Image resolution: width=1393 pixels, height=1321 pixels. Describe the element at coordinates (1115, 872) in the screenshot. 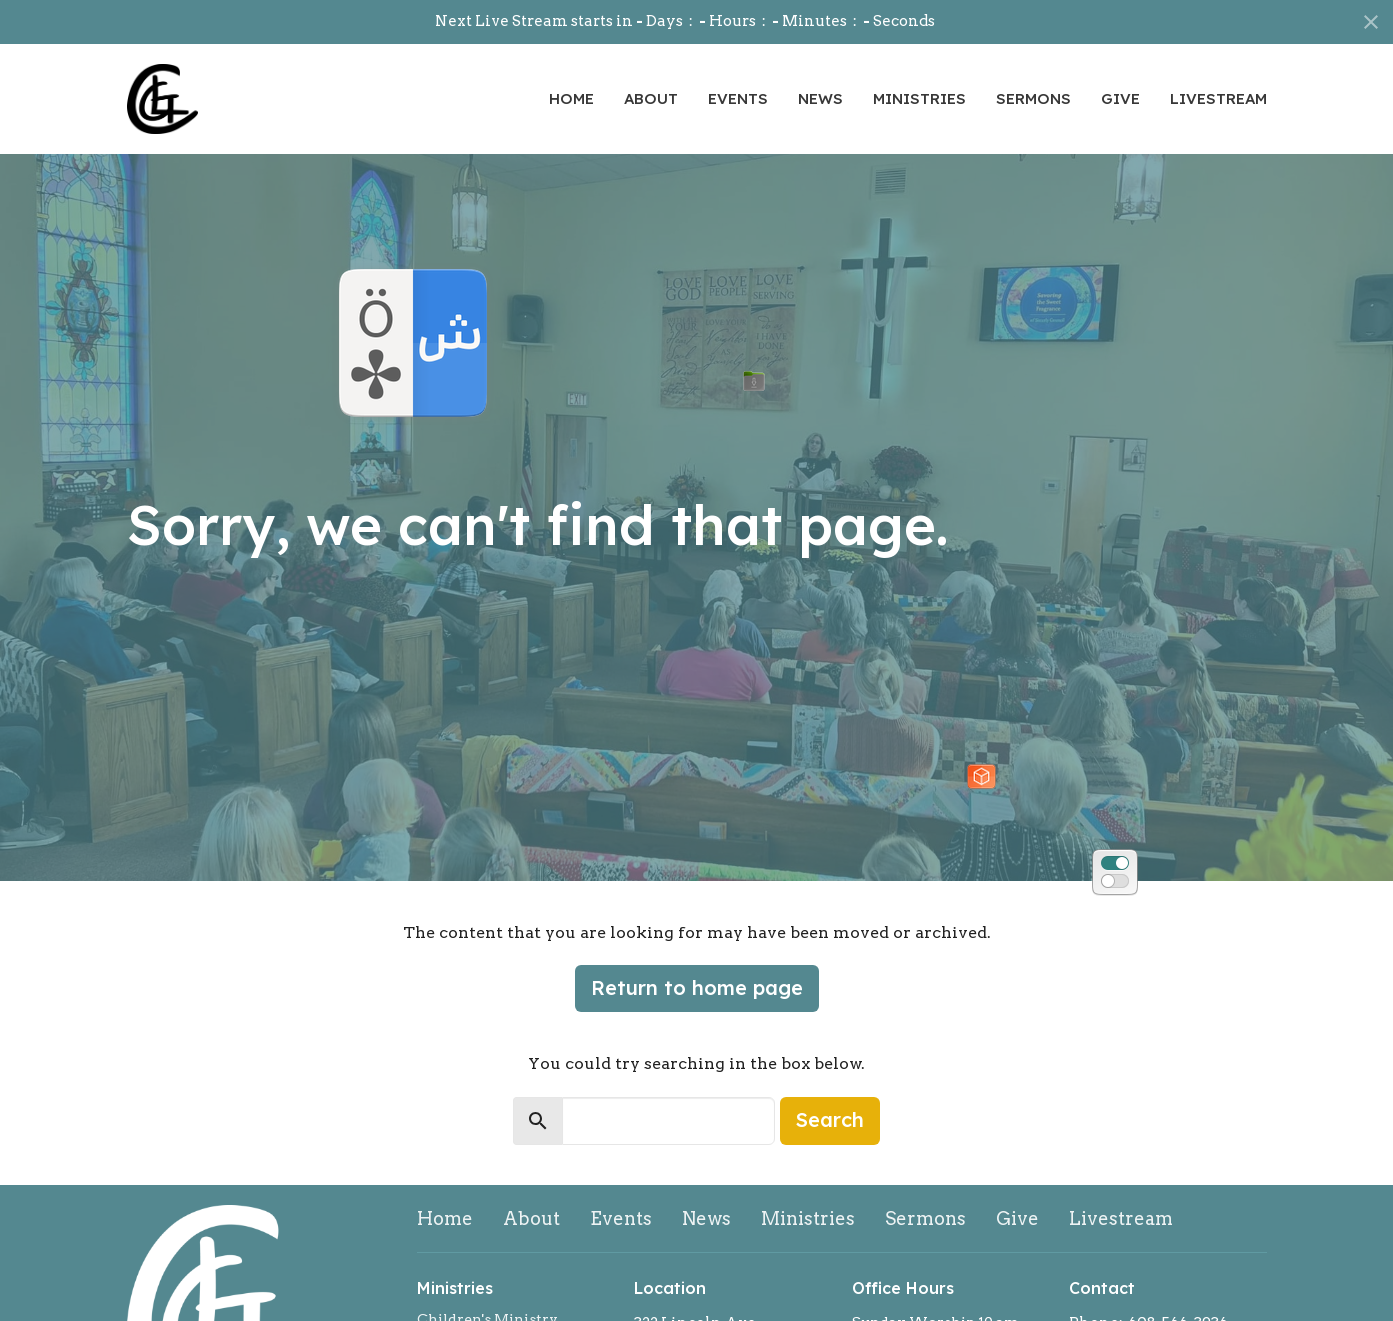

I see `open system settings or preferences` at that location.